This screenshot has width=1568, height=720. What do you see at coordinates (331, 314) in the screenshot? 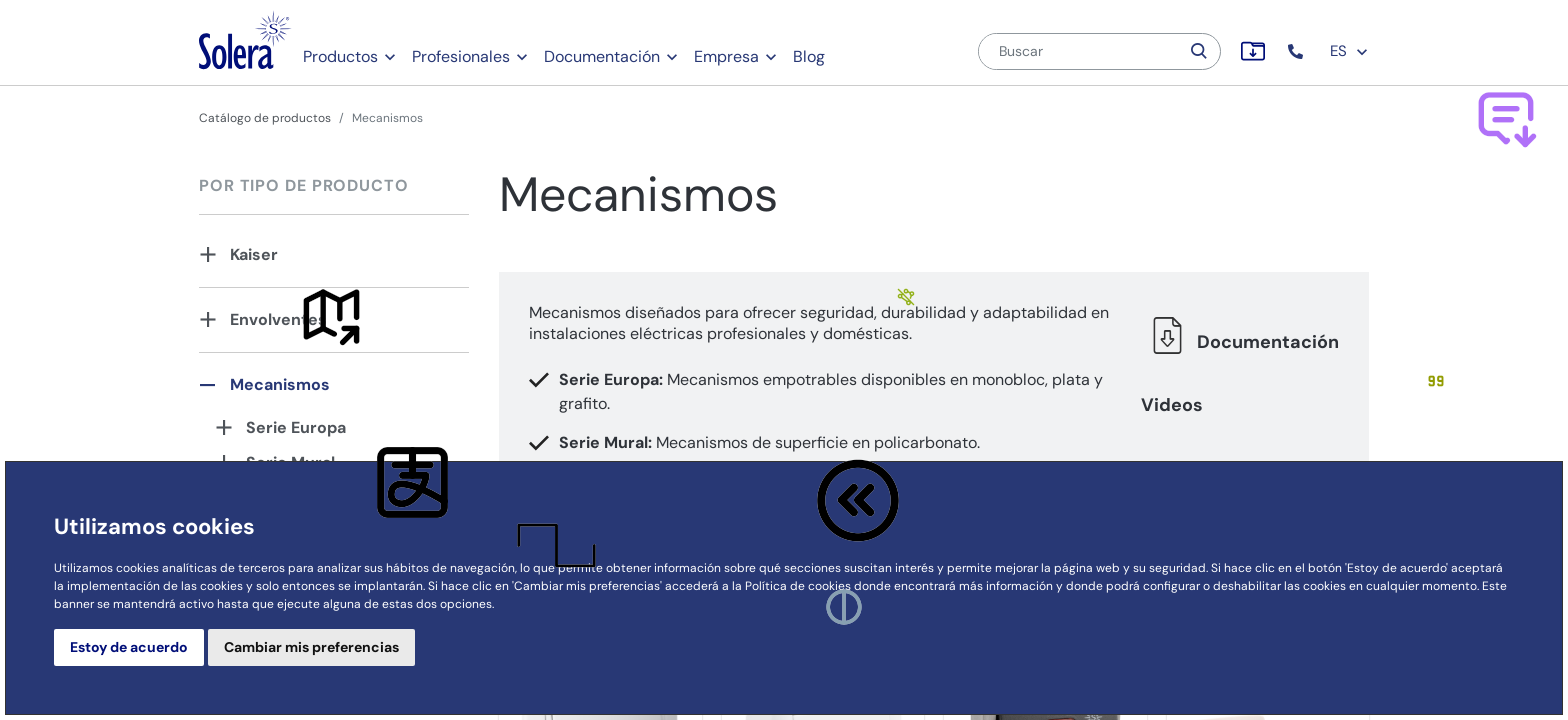
I see `share your current location` at bounding box center [331, 314].